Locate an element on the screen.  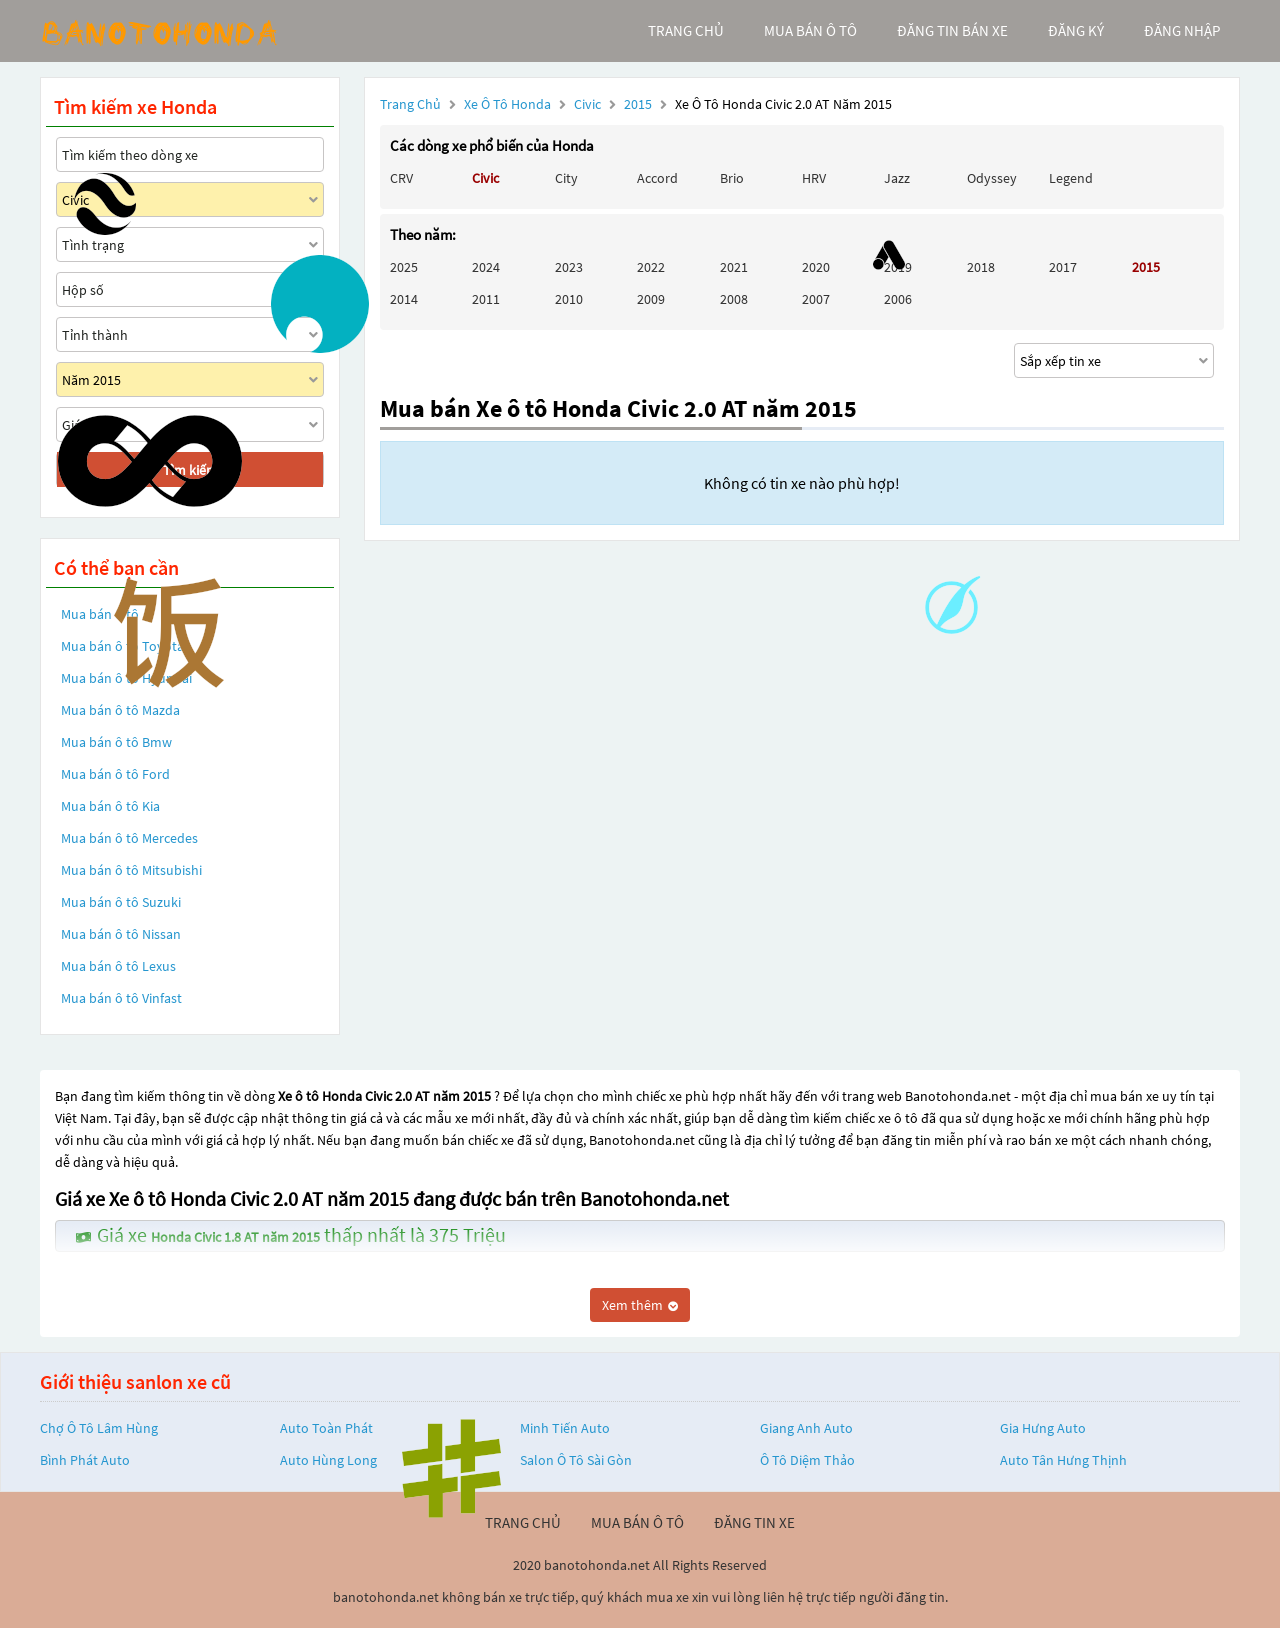
shadow cloud gaming service logo is located at coordinates (320, 304).